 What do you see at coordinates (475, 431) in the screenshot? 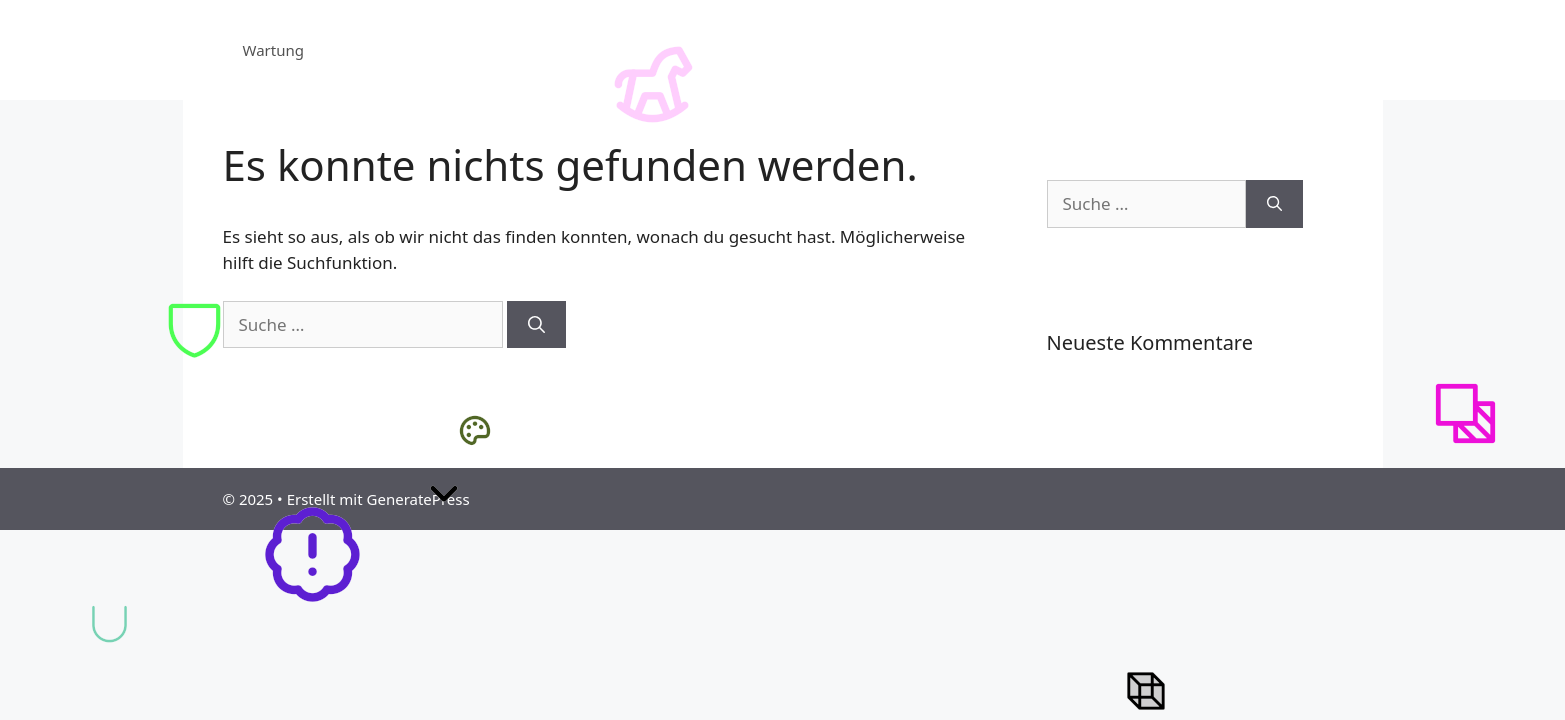
I see `access color or theme settings` at bounding box center [475, 431].